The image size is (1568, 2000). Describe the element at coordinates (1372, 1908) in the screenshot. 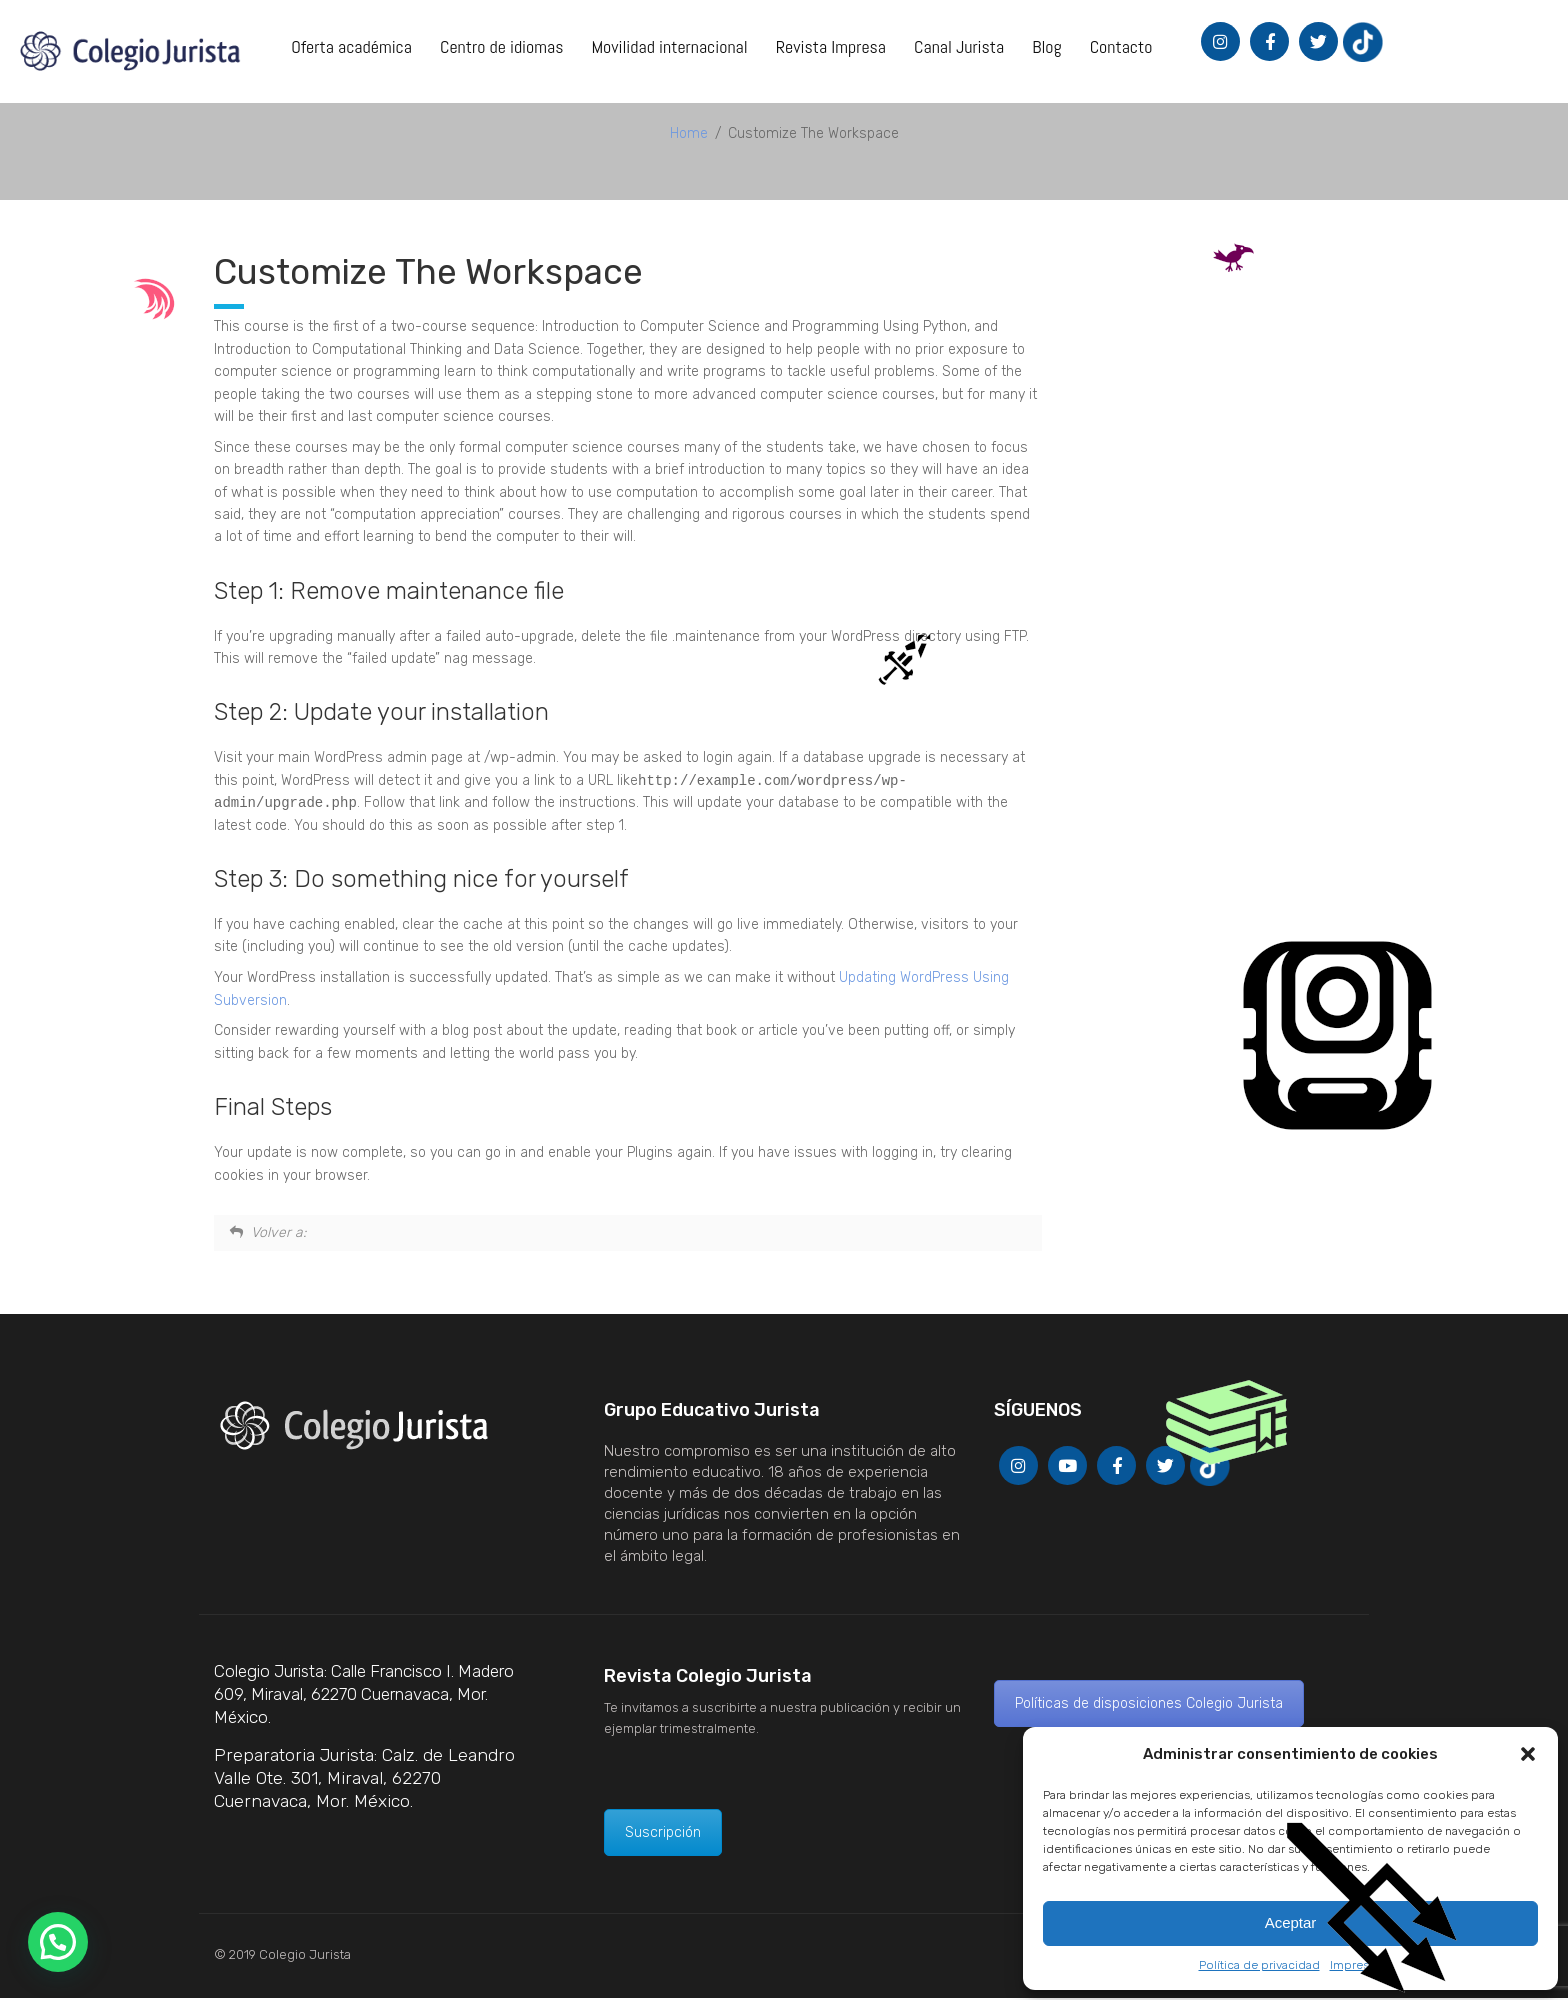

I see `select the trident weapon` at that location.